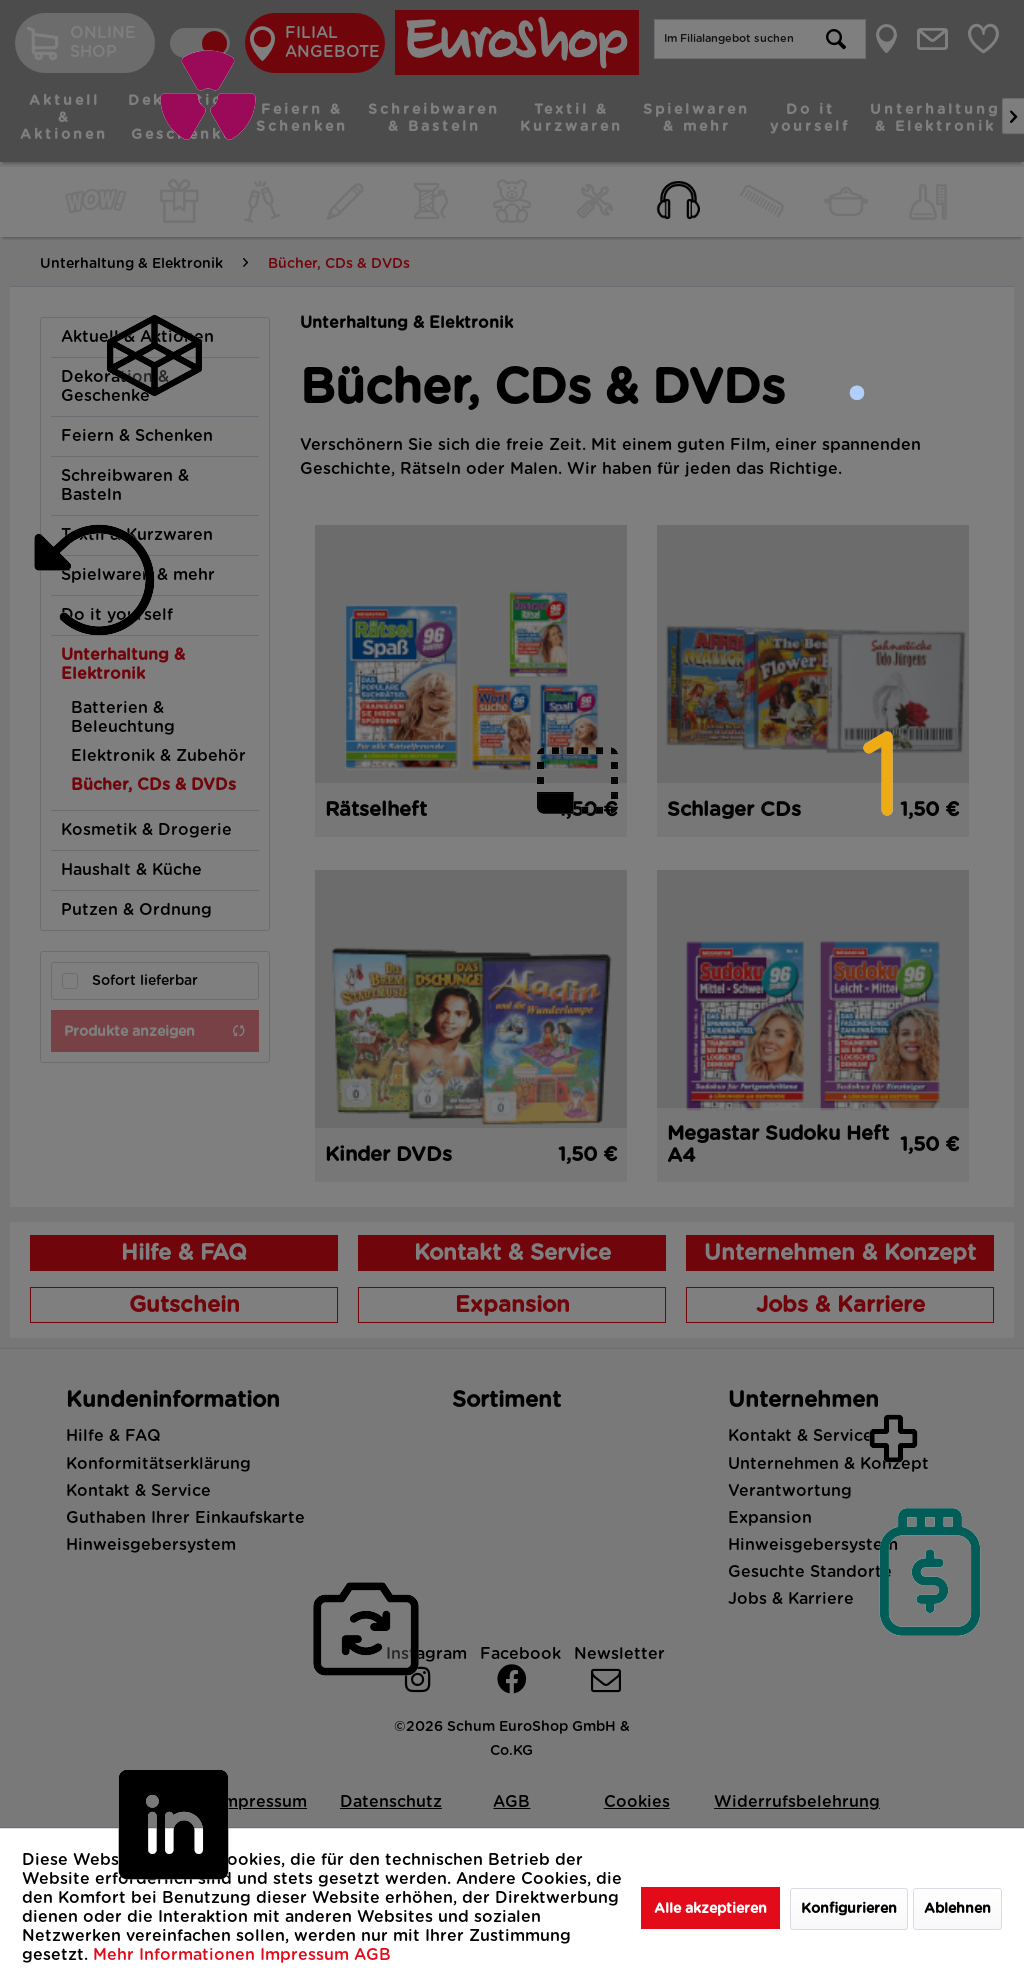 The image size is (1024, 1987). Describe the element at coordinates (208, 98) in the screenshot. I see `indicates radioactive or hazardous material warning` at that location.